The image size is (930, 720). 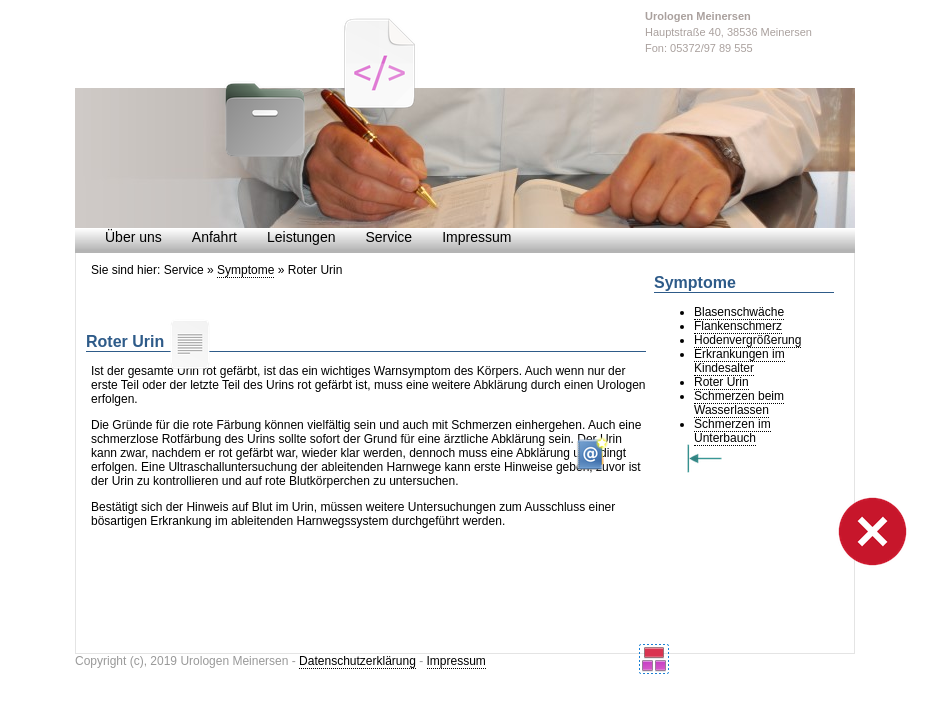 I want to click on close the current window or dialog, so click(x=872, y=531).